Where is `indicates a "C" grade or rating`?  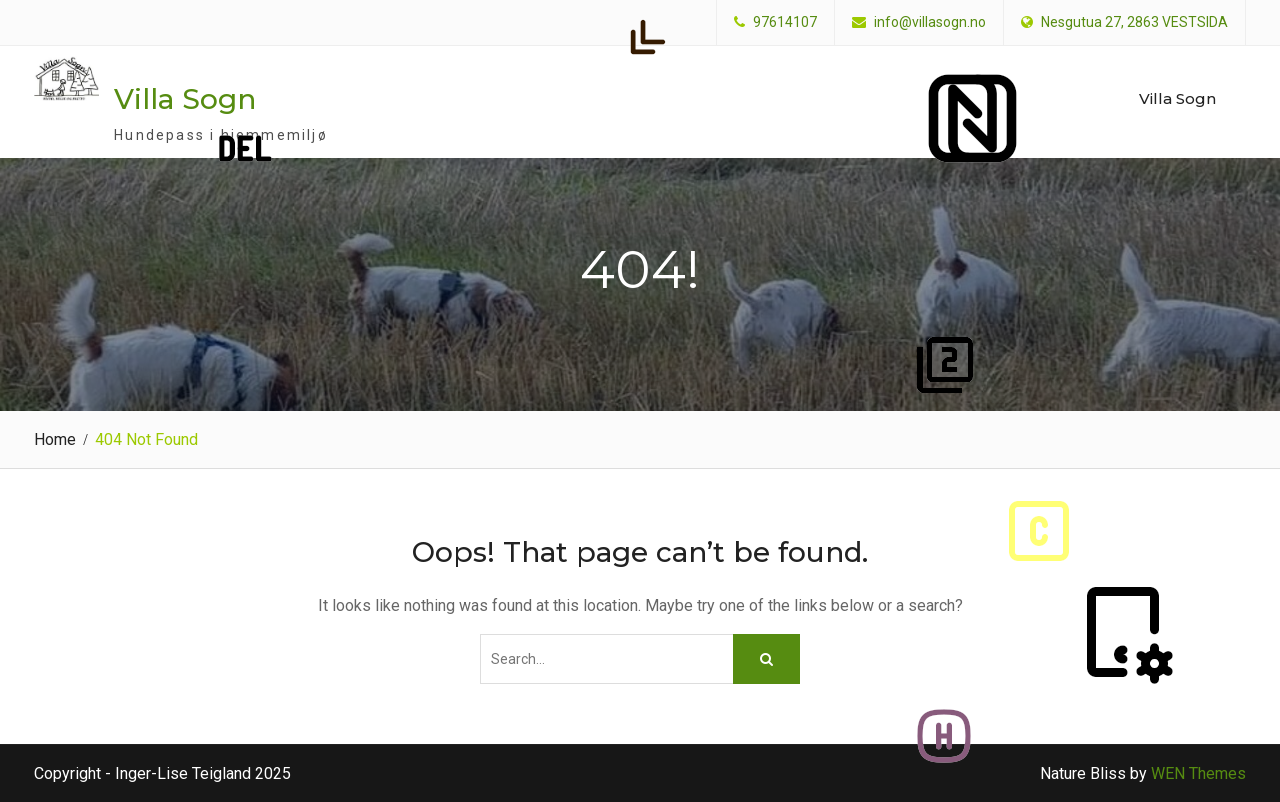
indicates a "C" grade or rating is located at coordinates (1039, 531).